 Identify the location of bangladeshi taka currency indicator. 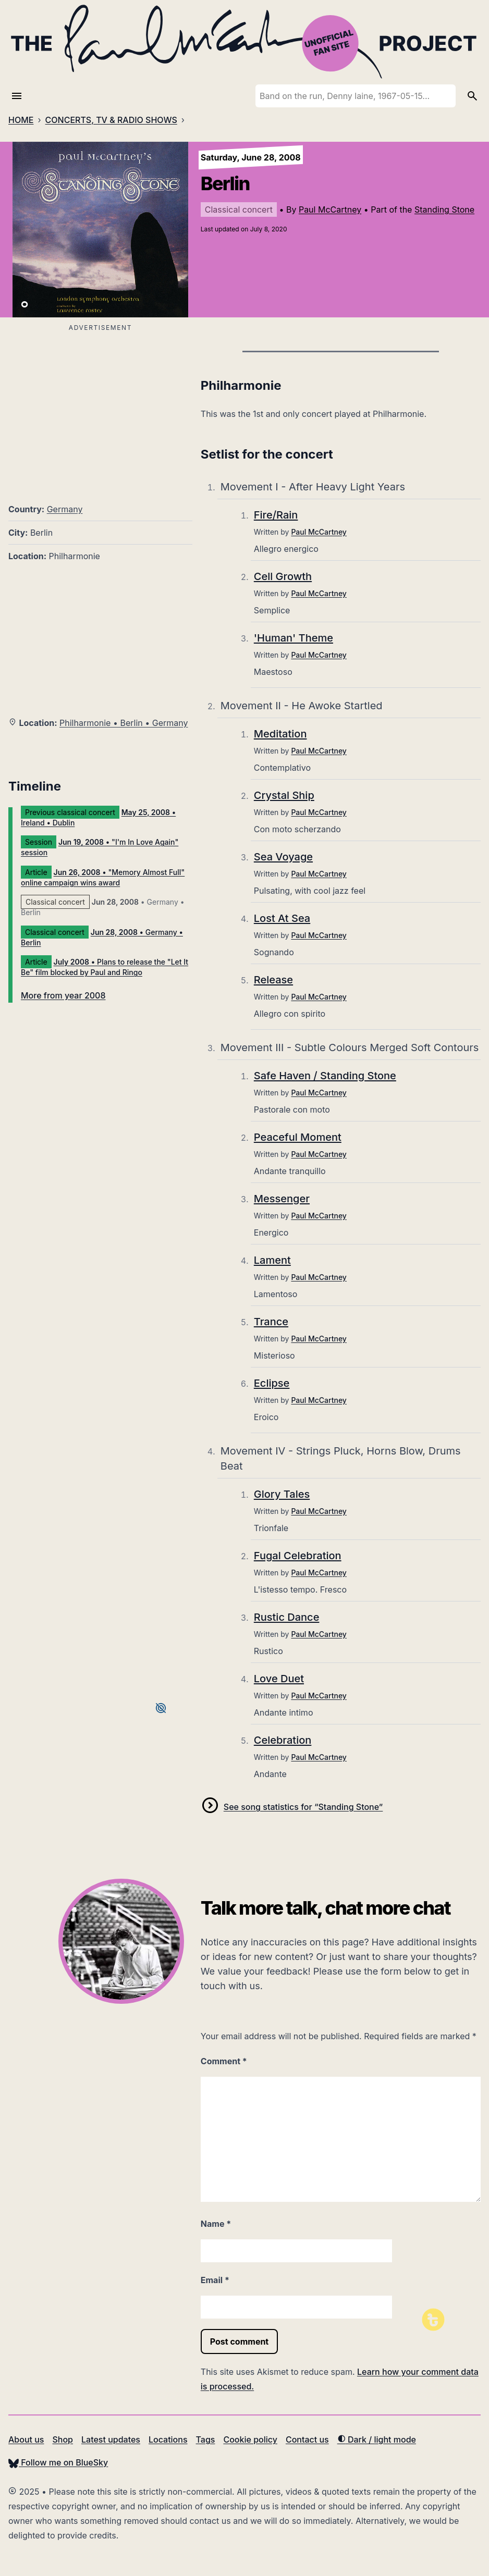
(433, 2320).